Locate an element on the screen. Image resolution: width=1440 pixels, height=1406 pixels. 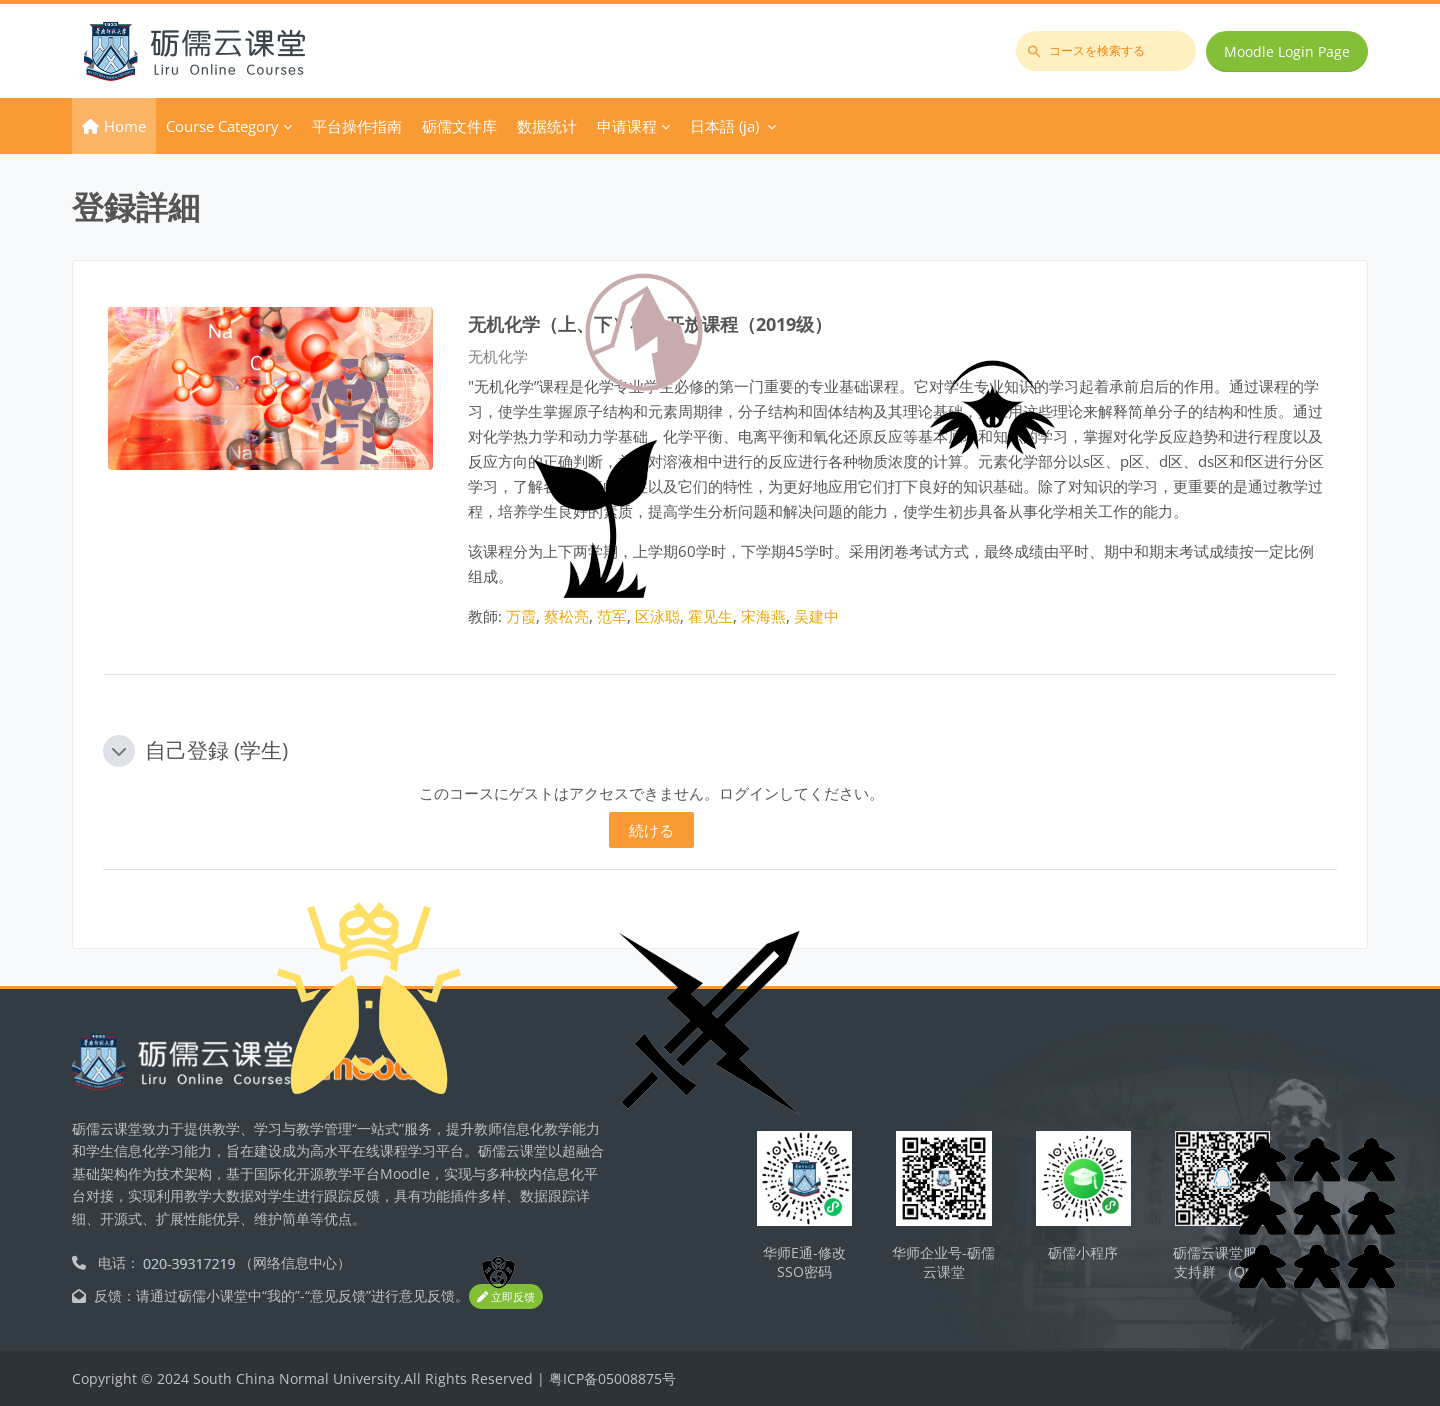
view mountain or peak location is located at coordinates (644, 332).